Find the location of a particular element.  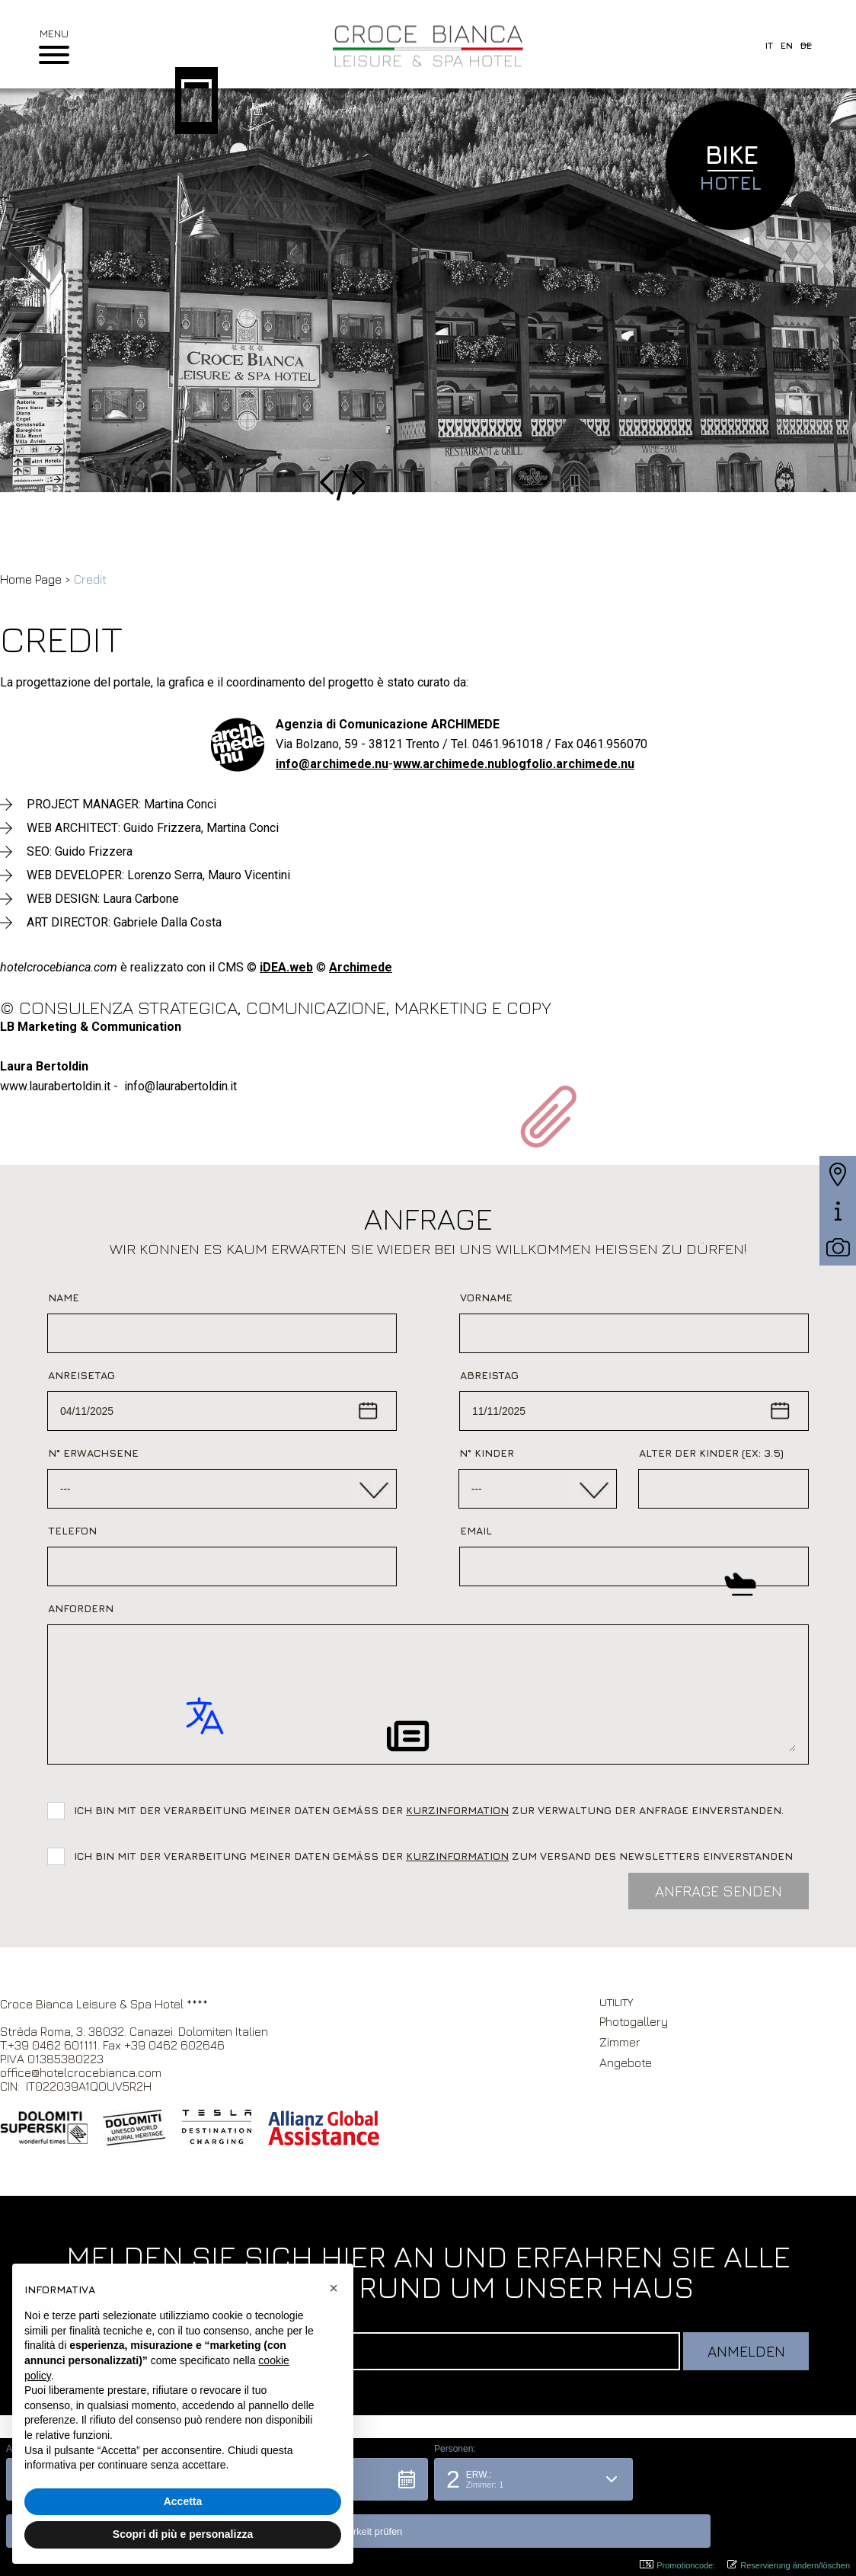

view news articles is located at coordinates (409, 1736).